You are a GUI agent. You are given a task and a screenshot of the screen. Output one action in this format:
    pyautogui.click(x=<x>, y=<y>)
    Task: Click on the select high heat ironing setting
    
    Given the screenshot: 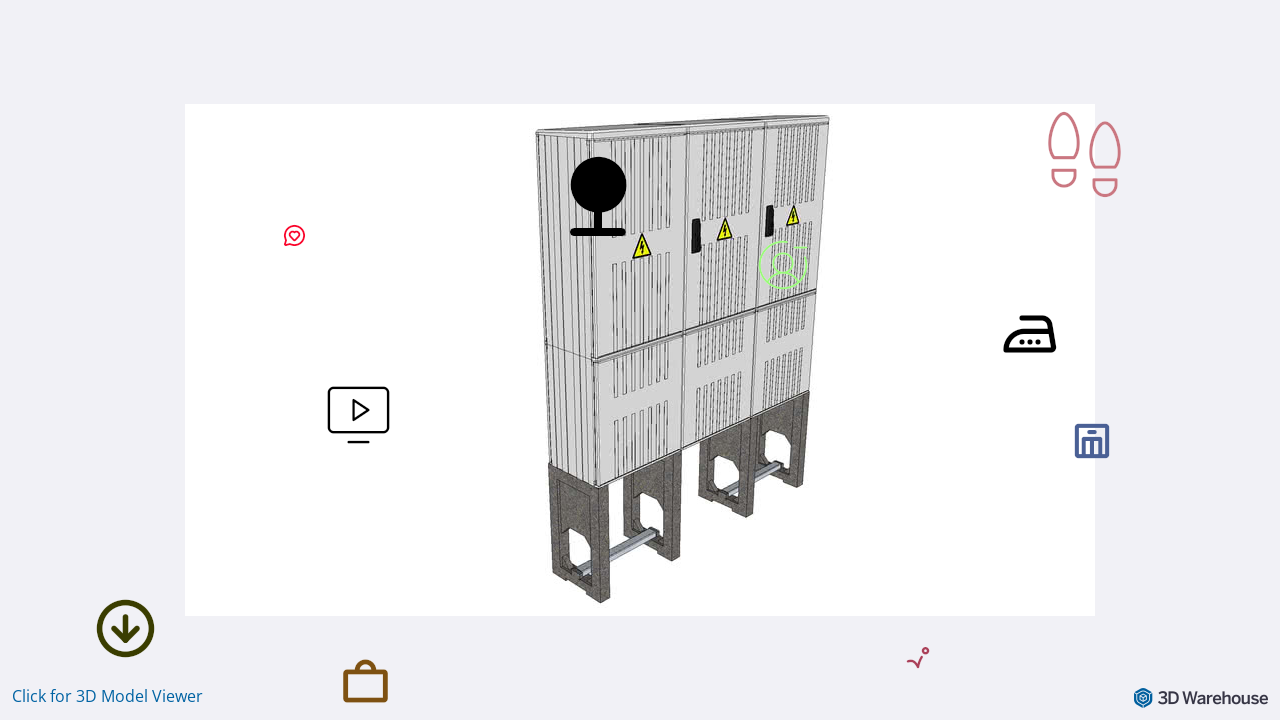 What is the action you would take?
    pyautogui.click(x=1030, y=334)
    